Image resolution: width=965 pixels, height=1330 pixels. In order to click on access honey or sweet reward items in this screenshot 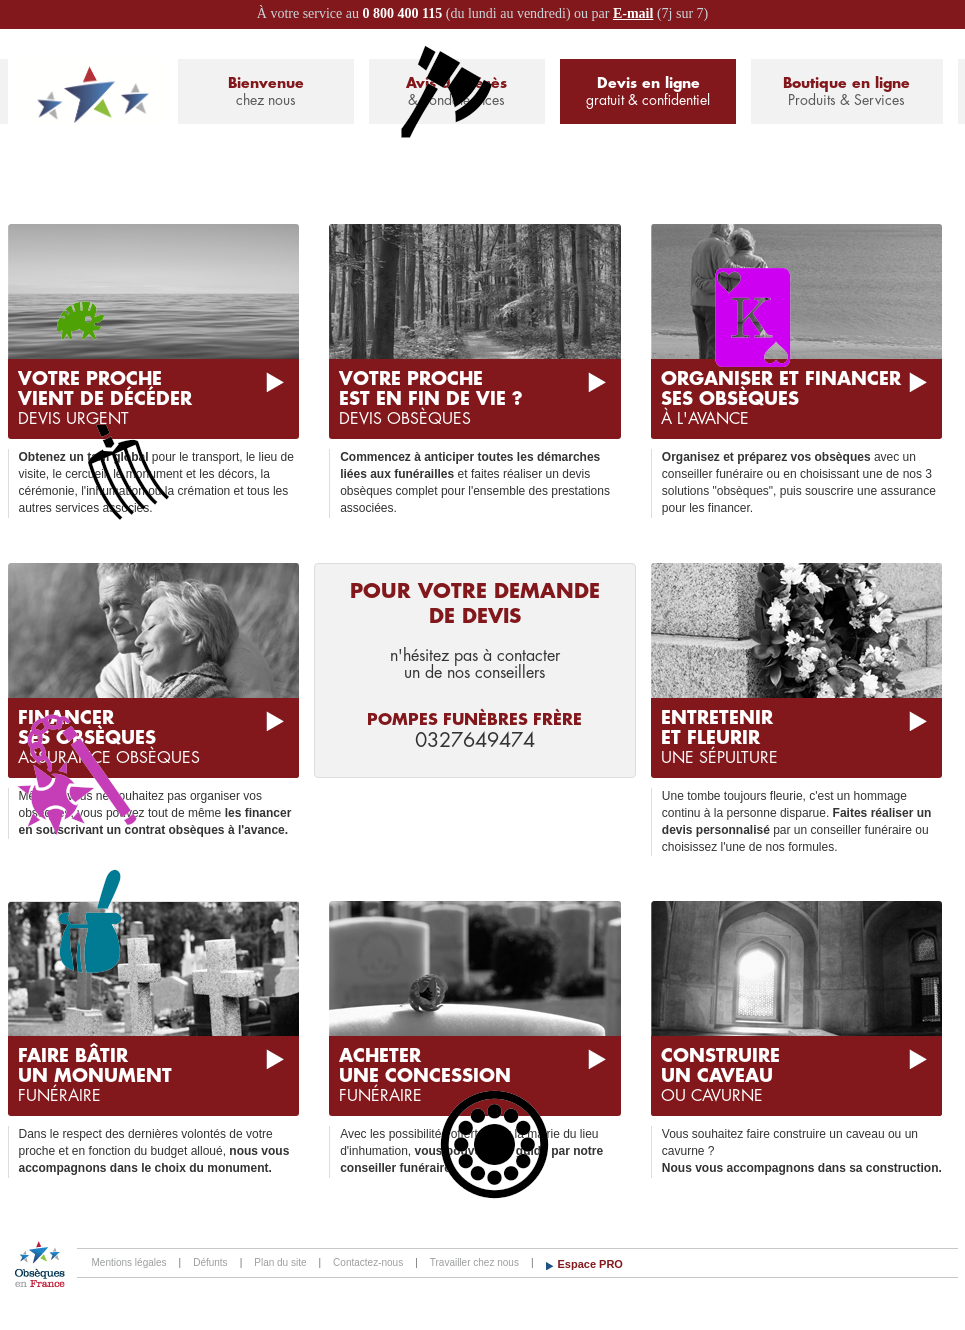, I will do `click(91, 921)`.